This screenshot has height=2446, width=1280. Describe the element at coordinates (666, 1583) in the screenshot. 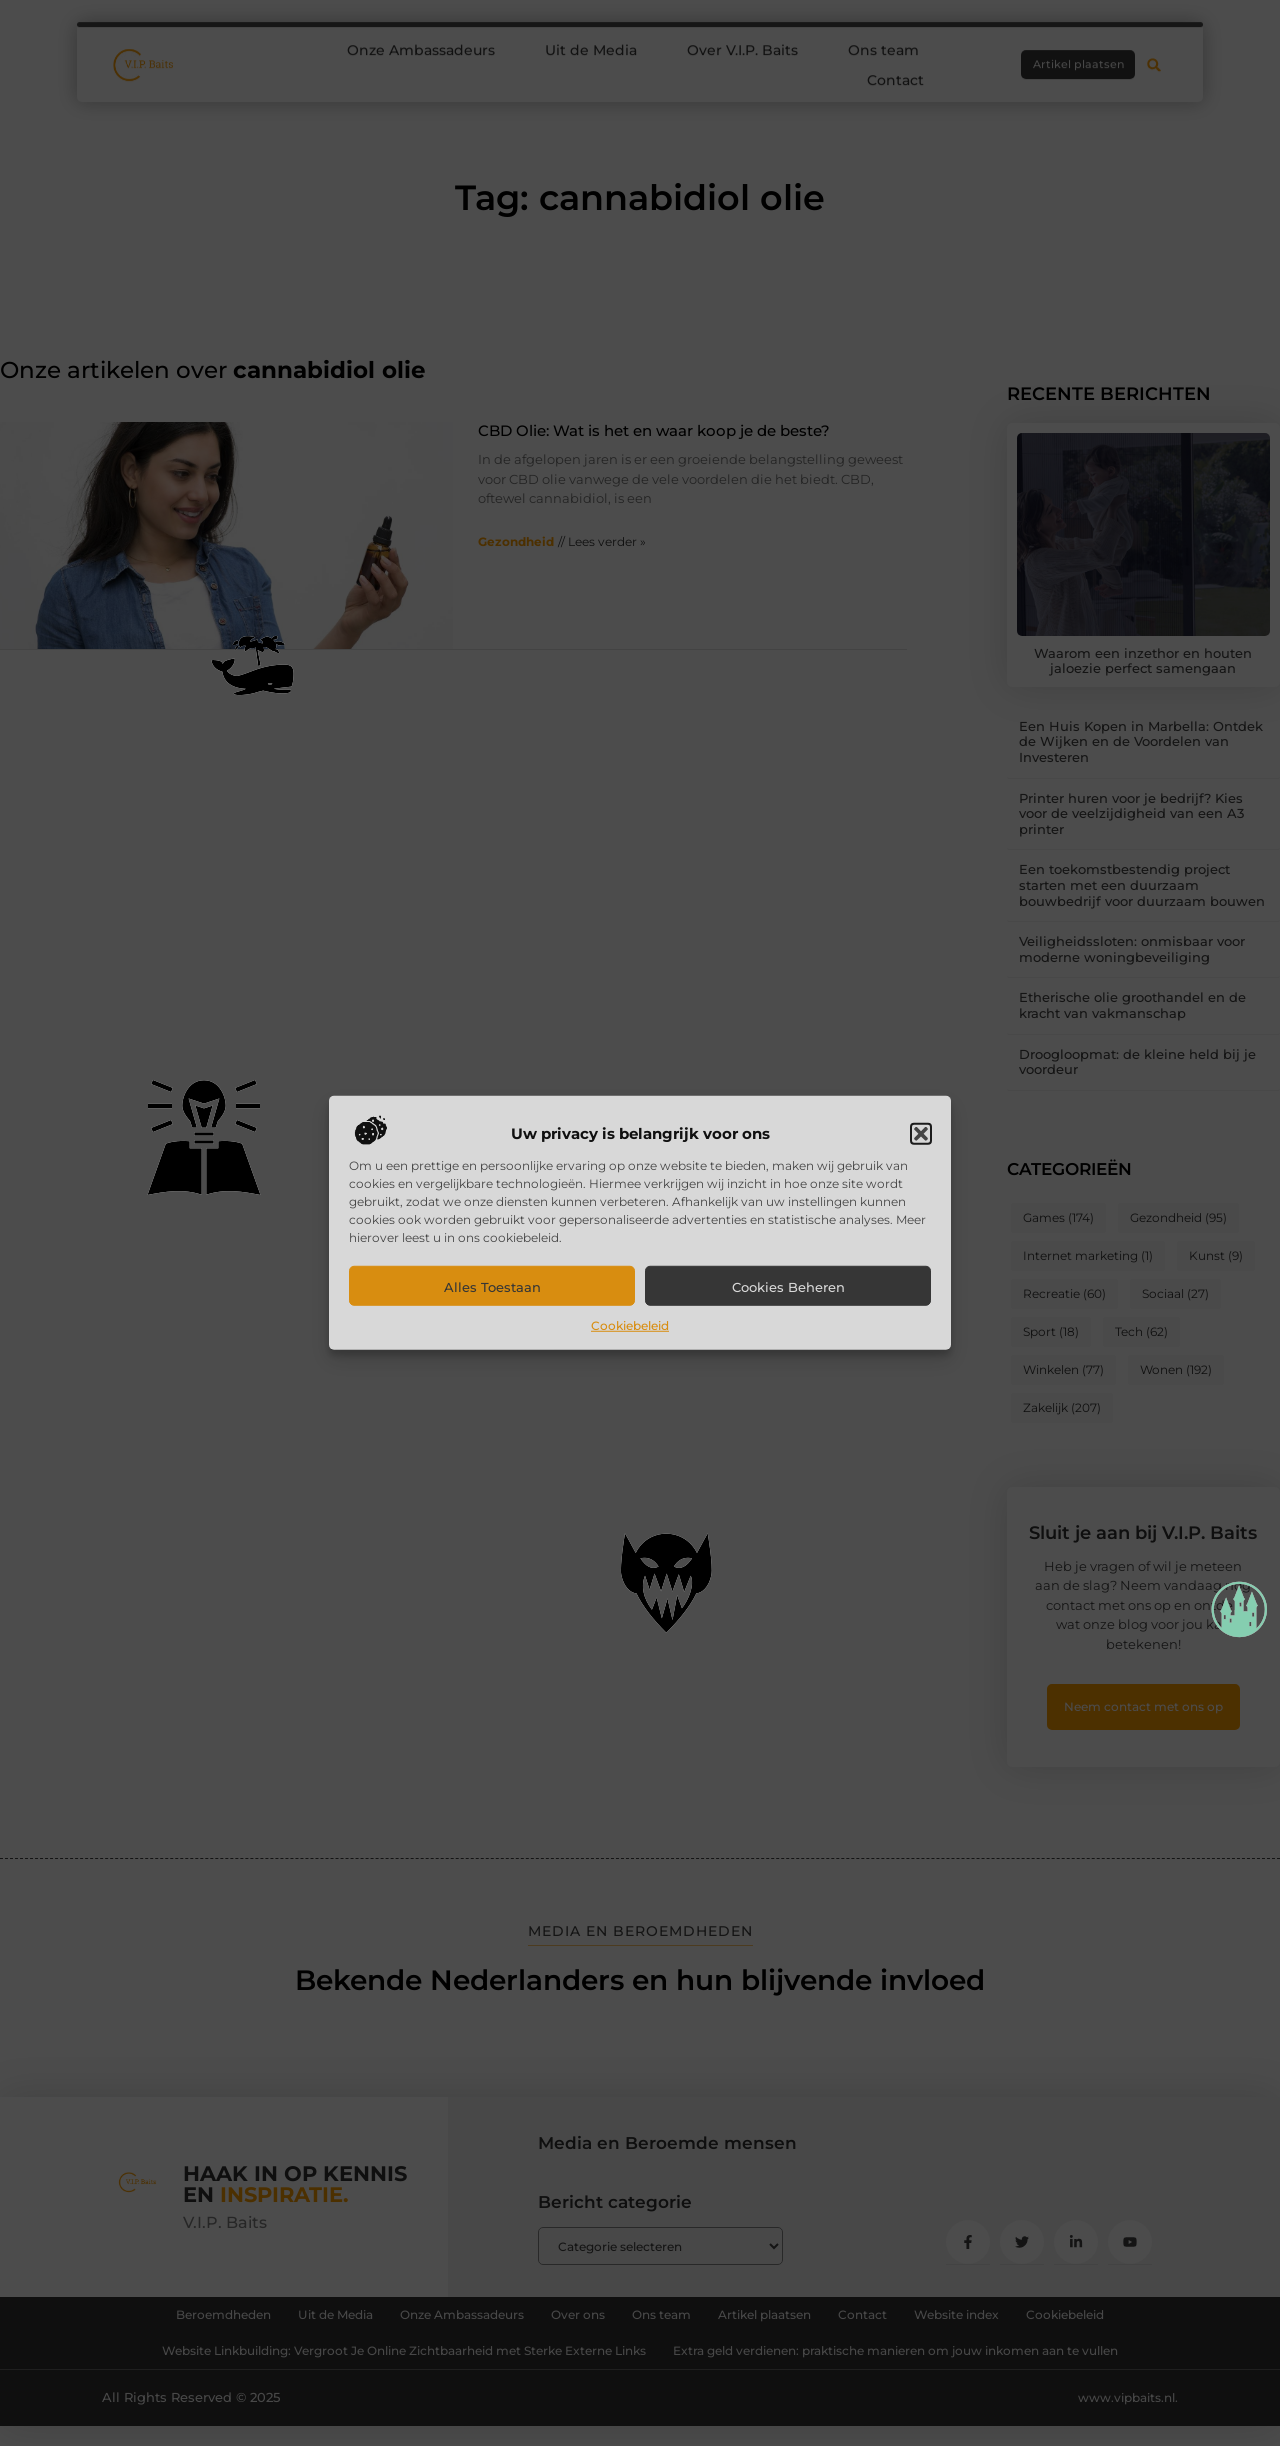

I see `select imp or demon character` at that location.